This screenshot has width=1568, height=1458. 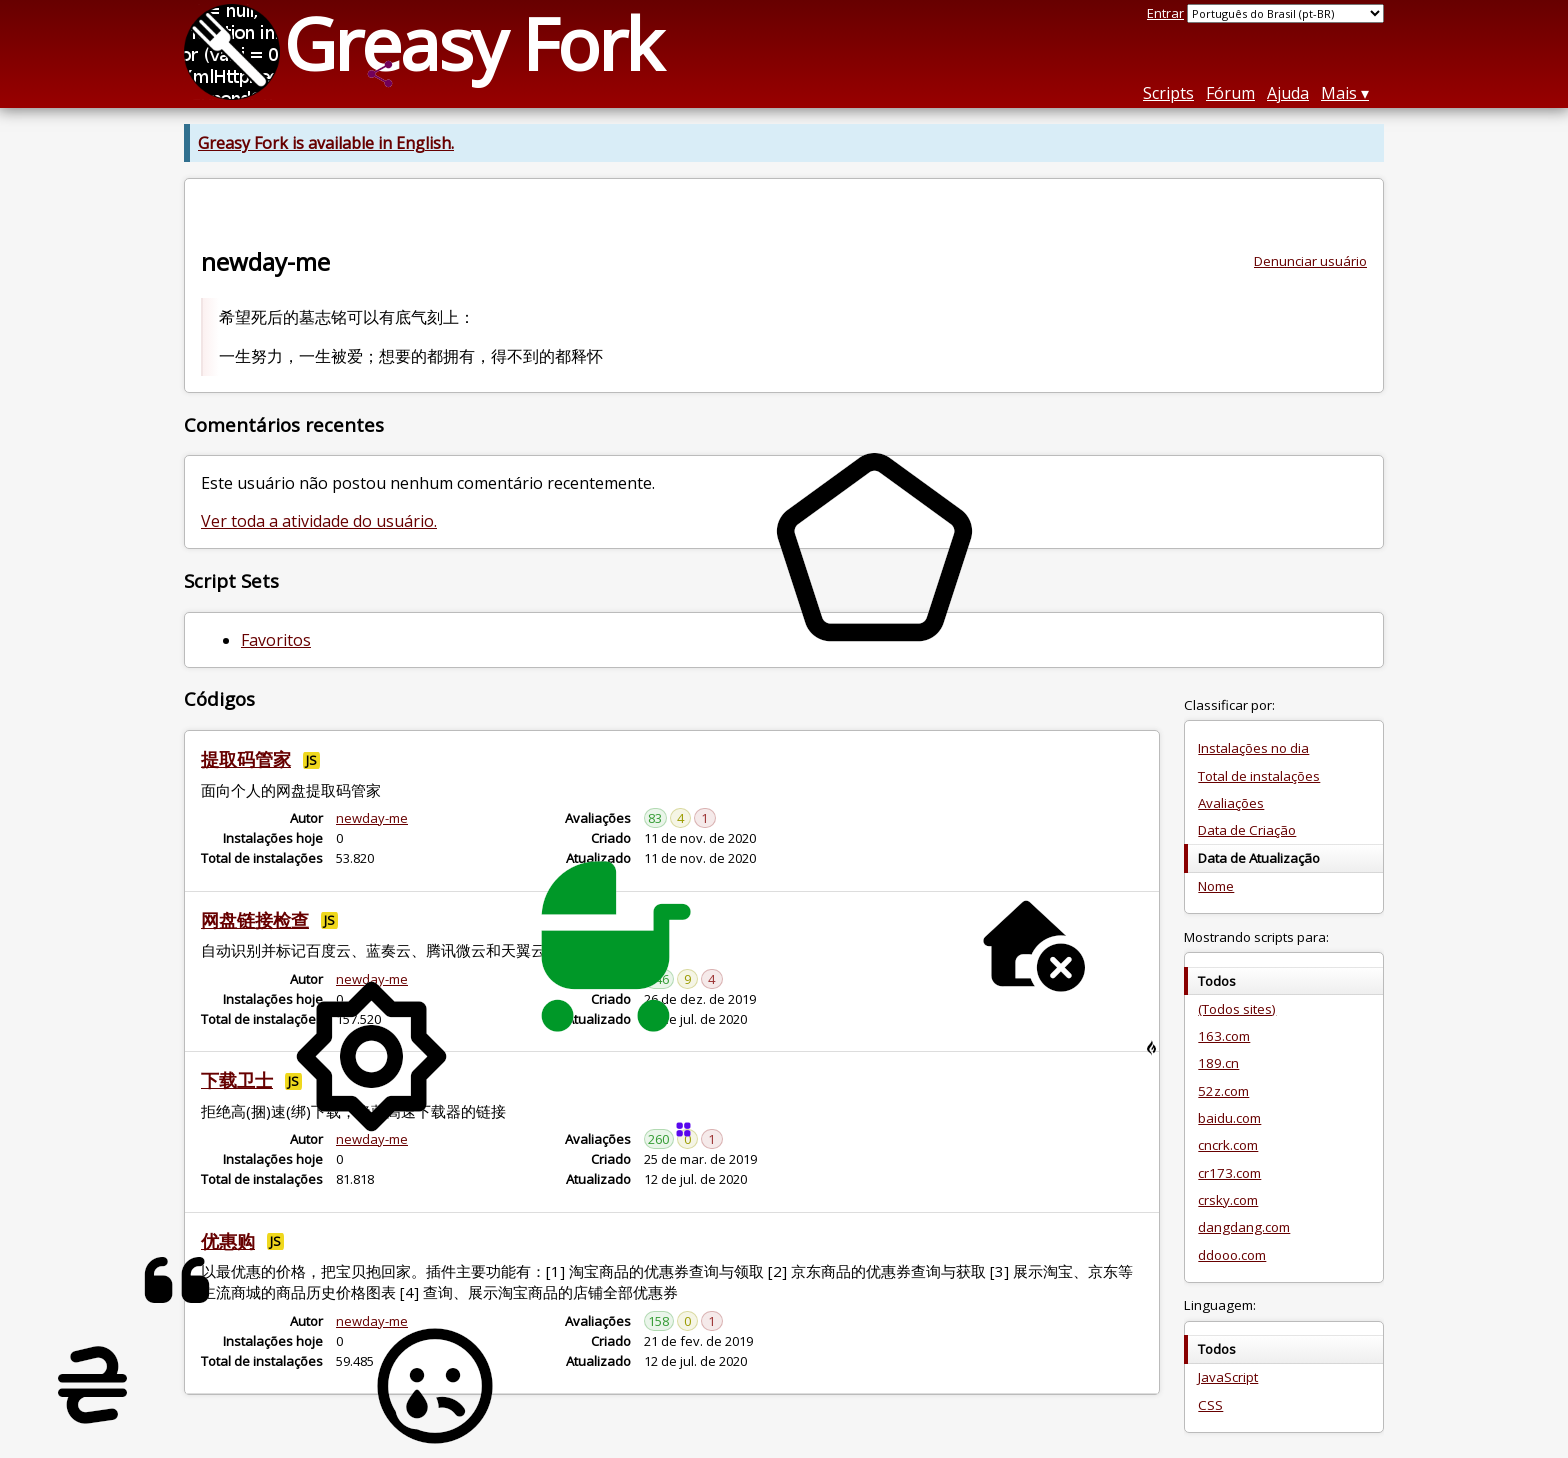 What do you see at coordinates (605, 946) in the screenshot?
I see `access baby or parenting-related features` at bounding box center [605, 946].